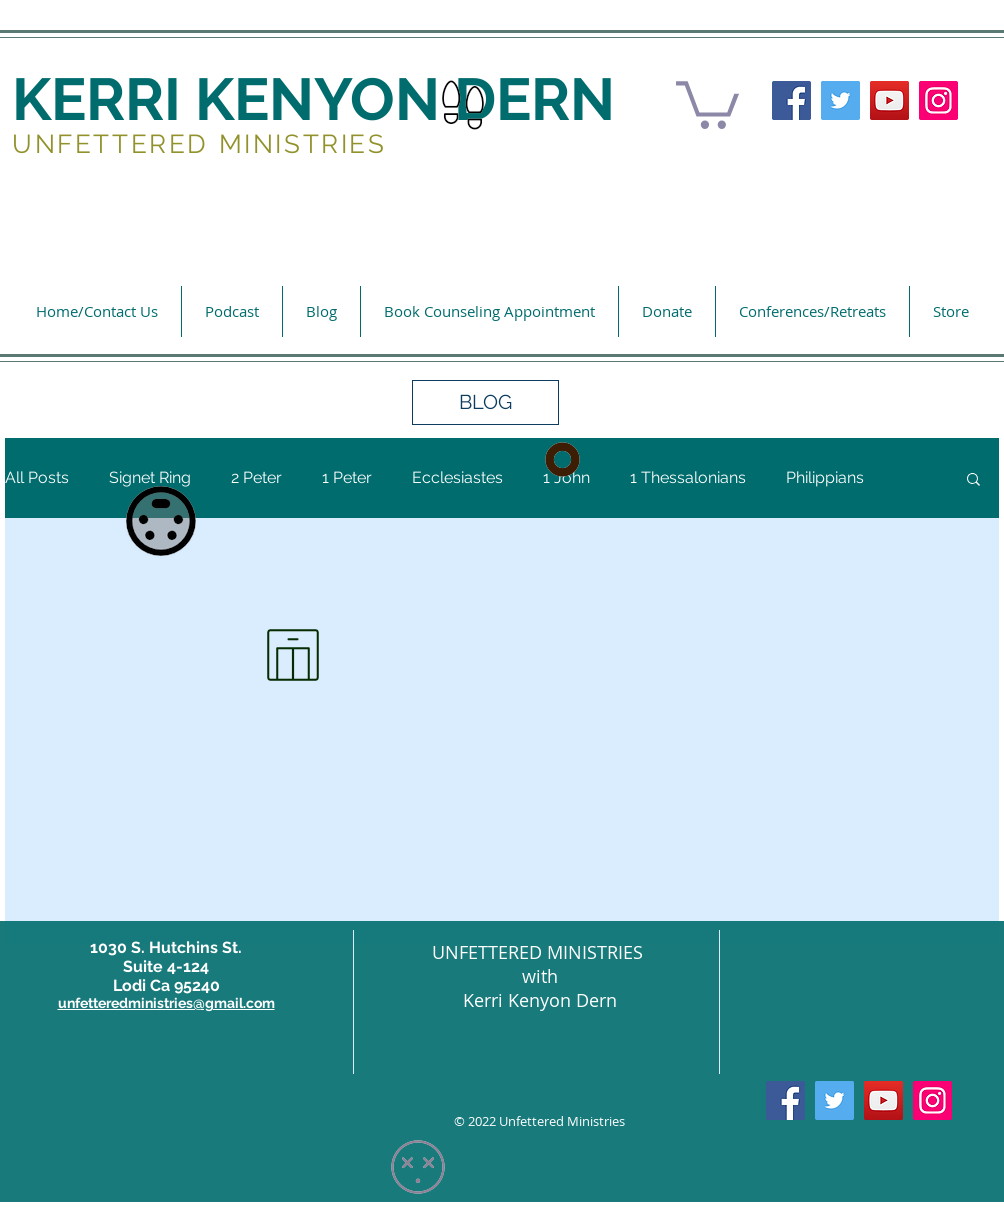  Describe the element at coordinates (418, 1167) in the screenshot. I see `indicates an error or failed action` at that location.